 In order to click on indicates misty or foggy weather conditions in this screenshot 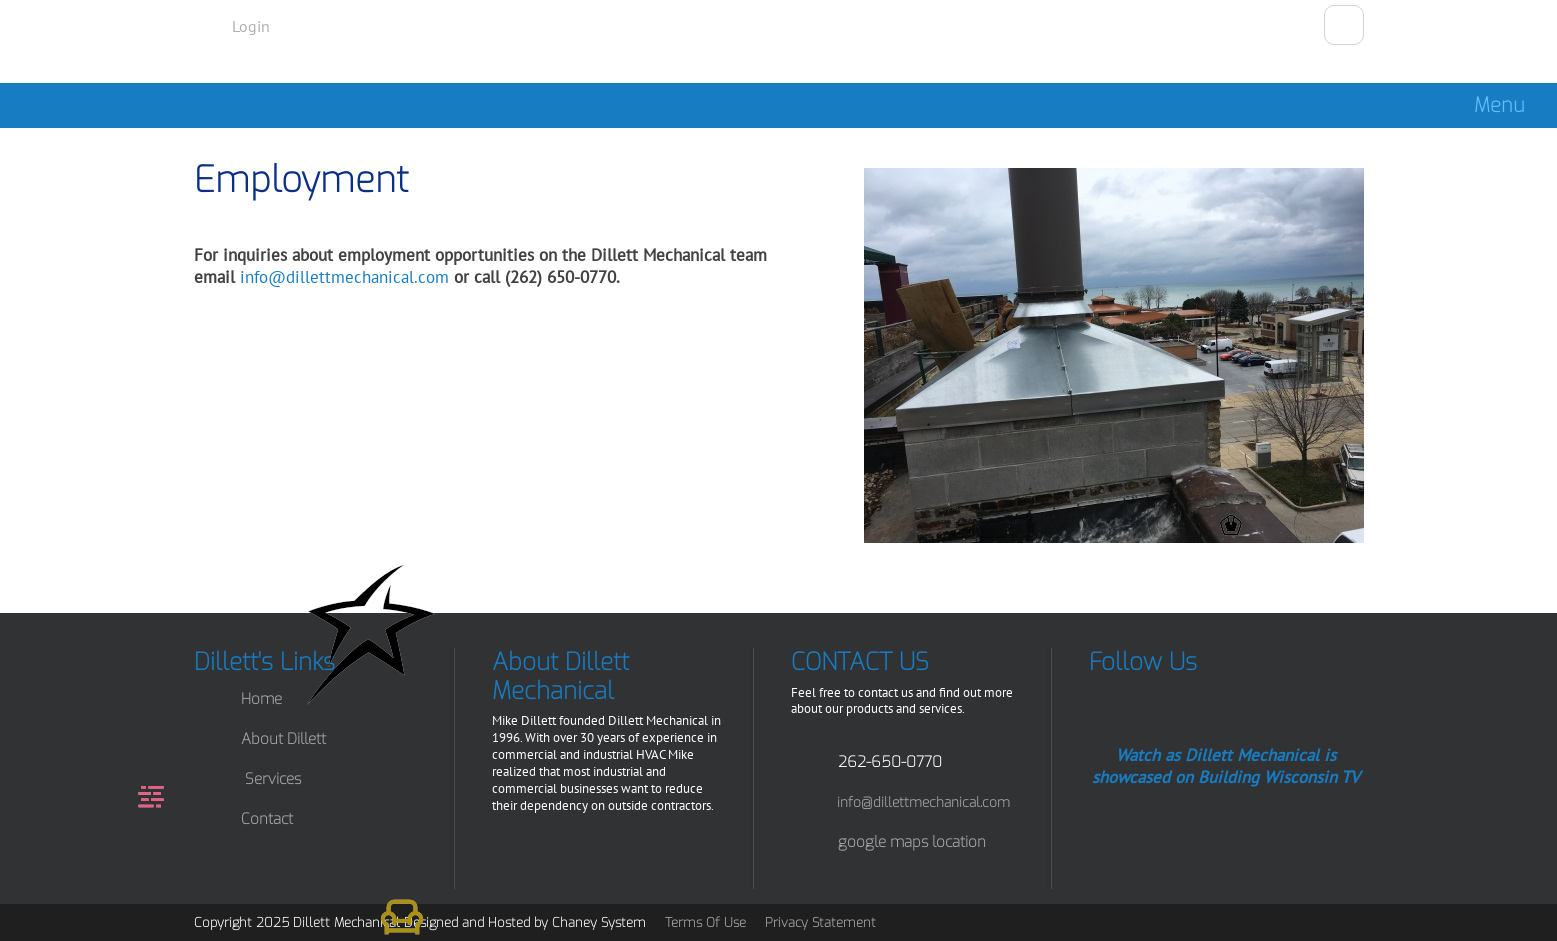, I will do `click(151, 796)`.